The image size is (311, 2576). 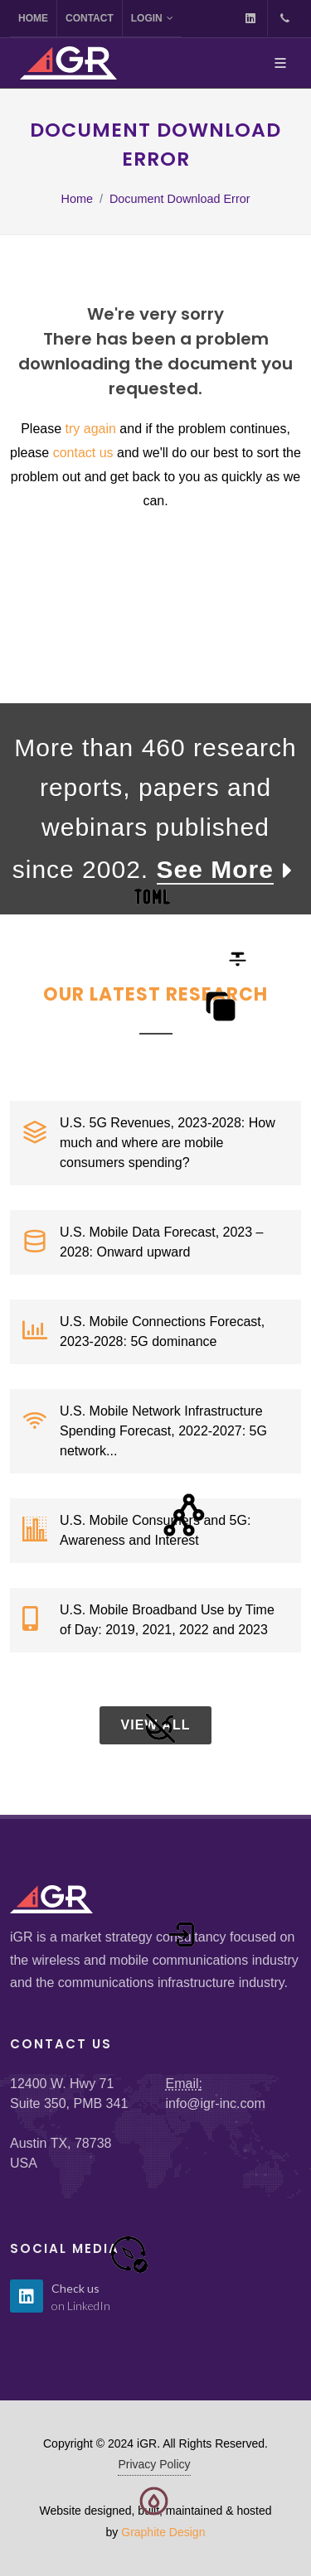 I want to click on active navigation or orientation mode, so click(x=128, y=2253).